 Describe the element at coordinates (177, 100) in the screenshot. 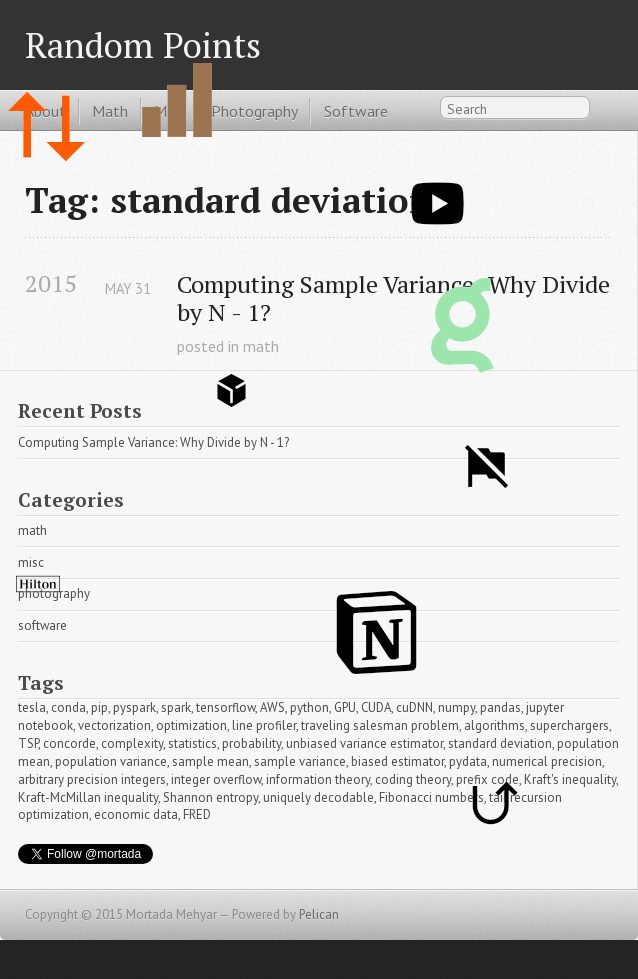

I see `open bookmeter app` at that location.